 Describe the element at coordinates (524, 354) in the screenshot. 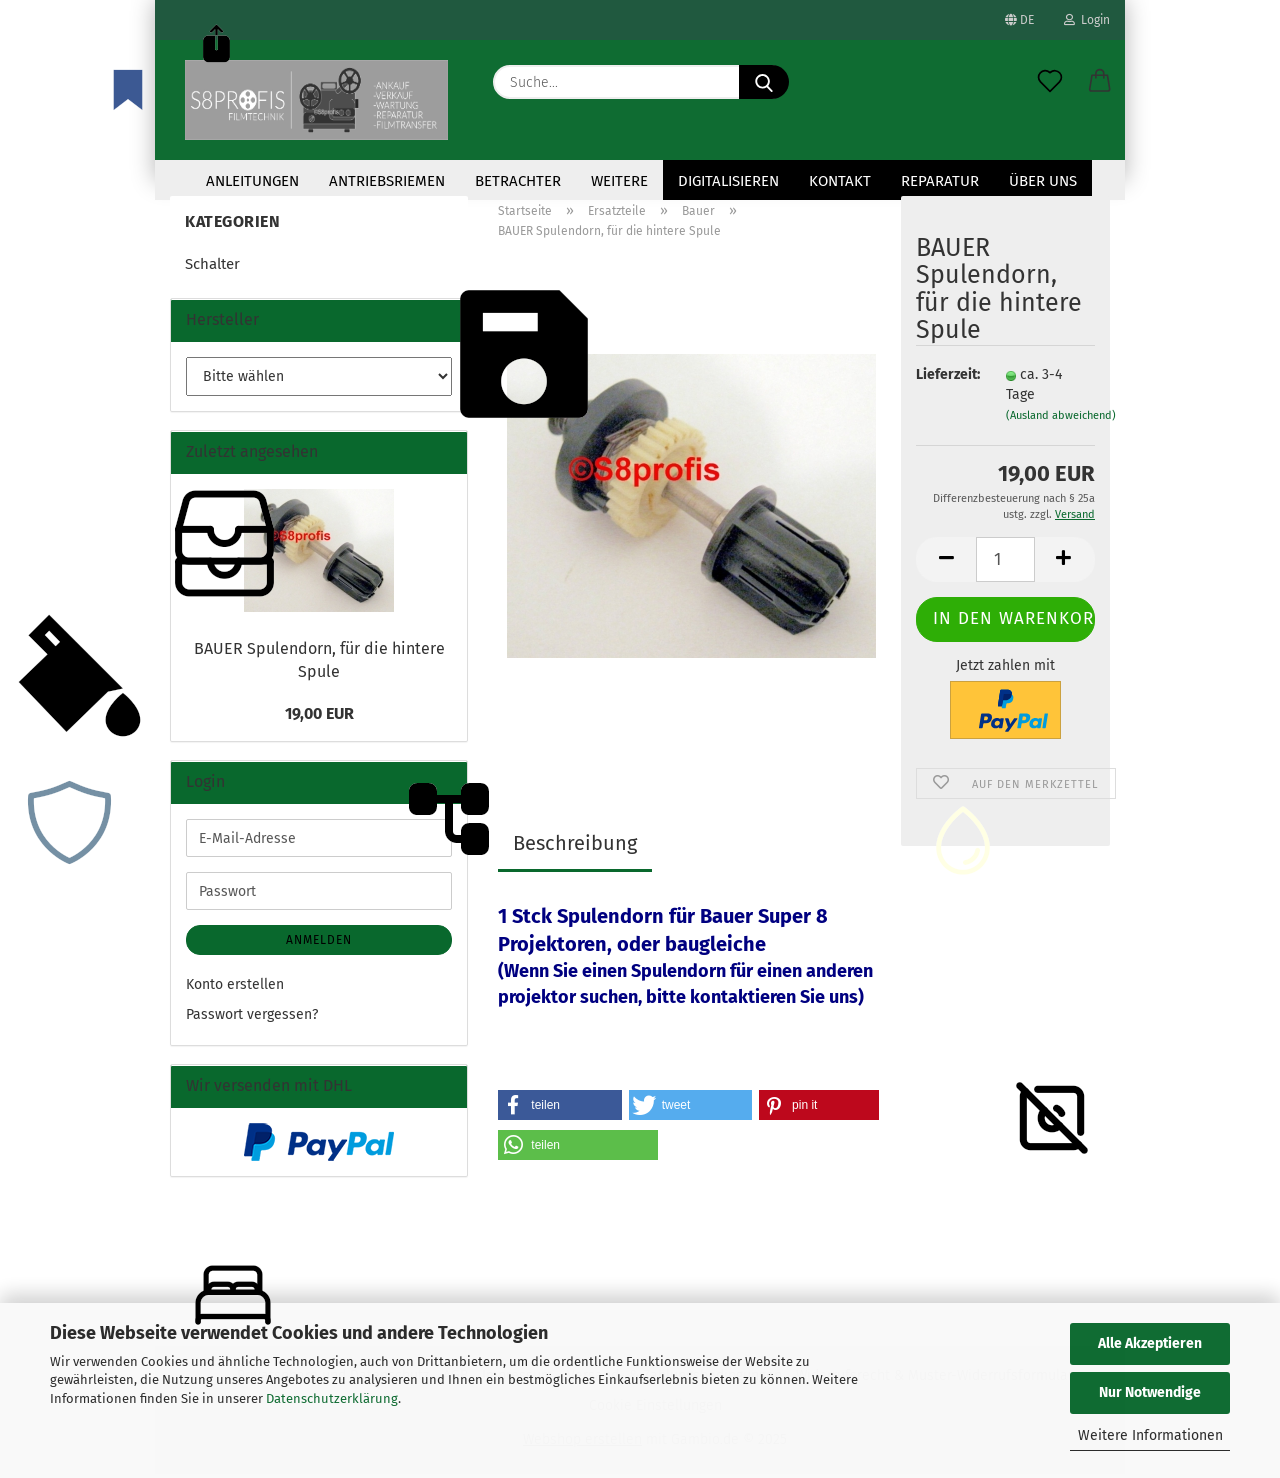

I see `save current file or document` at that location.